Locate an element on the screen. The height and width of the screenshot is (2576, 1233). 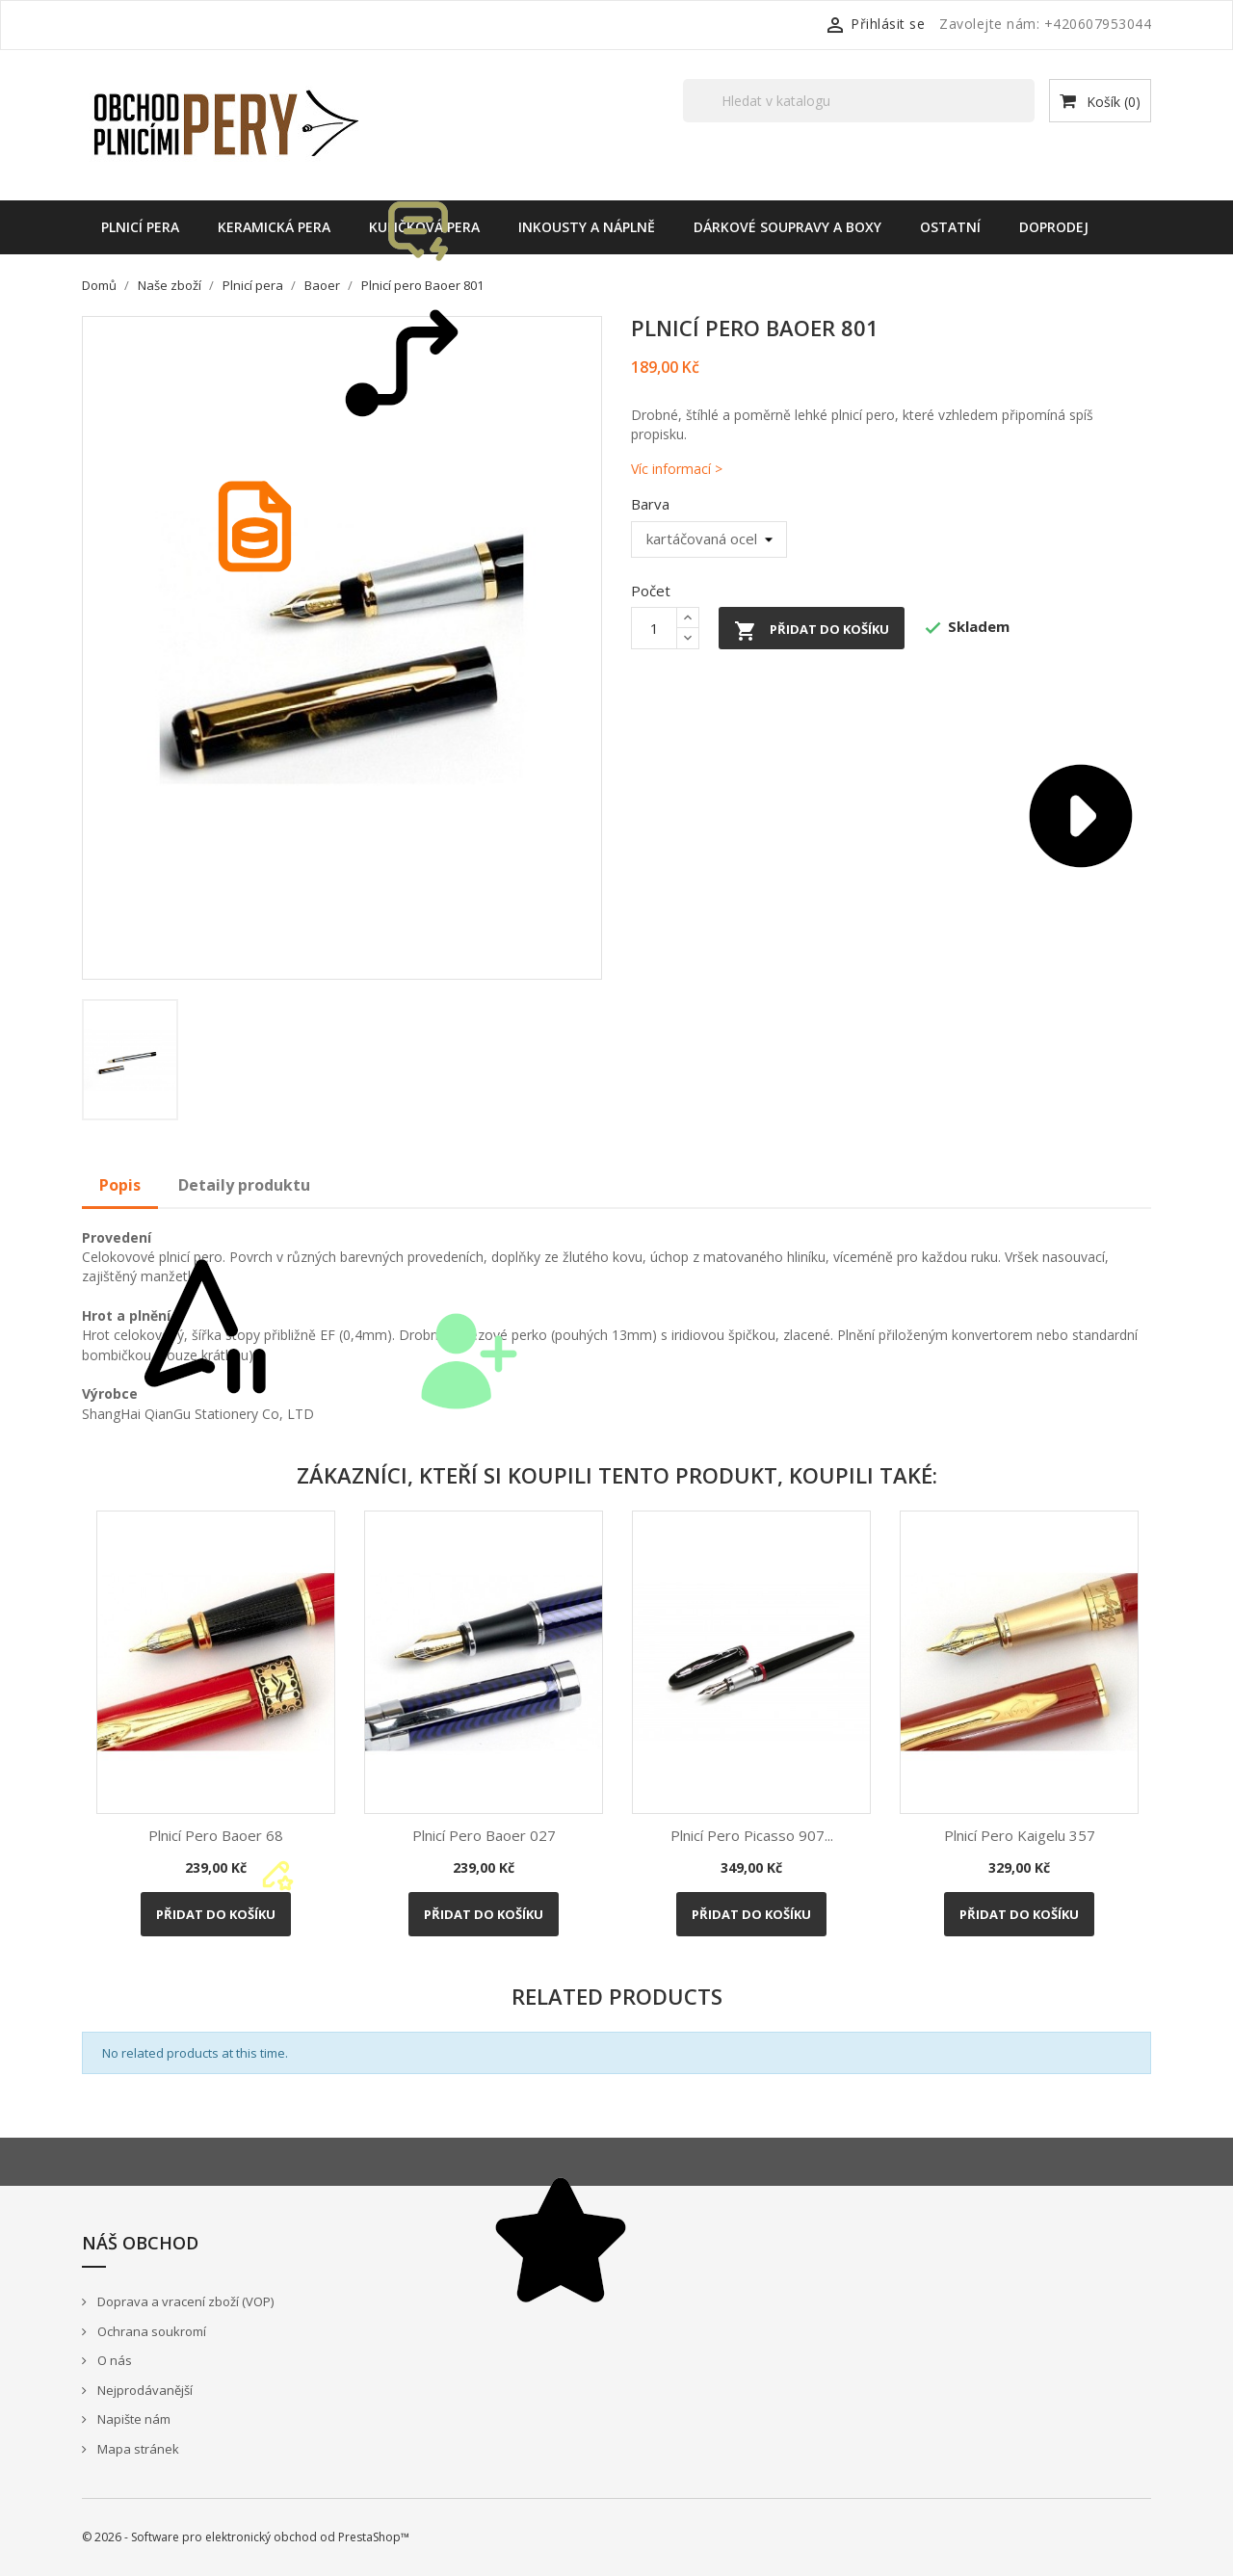
add a new user or contact is located at coordinates (469, 1361).